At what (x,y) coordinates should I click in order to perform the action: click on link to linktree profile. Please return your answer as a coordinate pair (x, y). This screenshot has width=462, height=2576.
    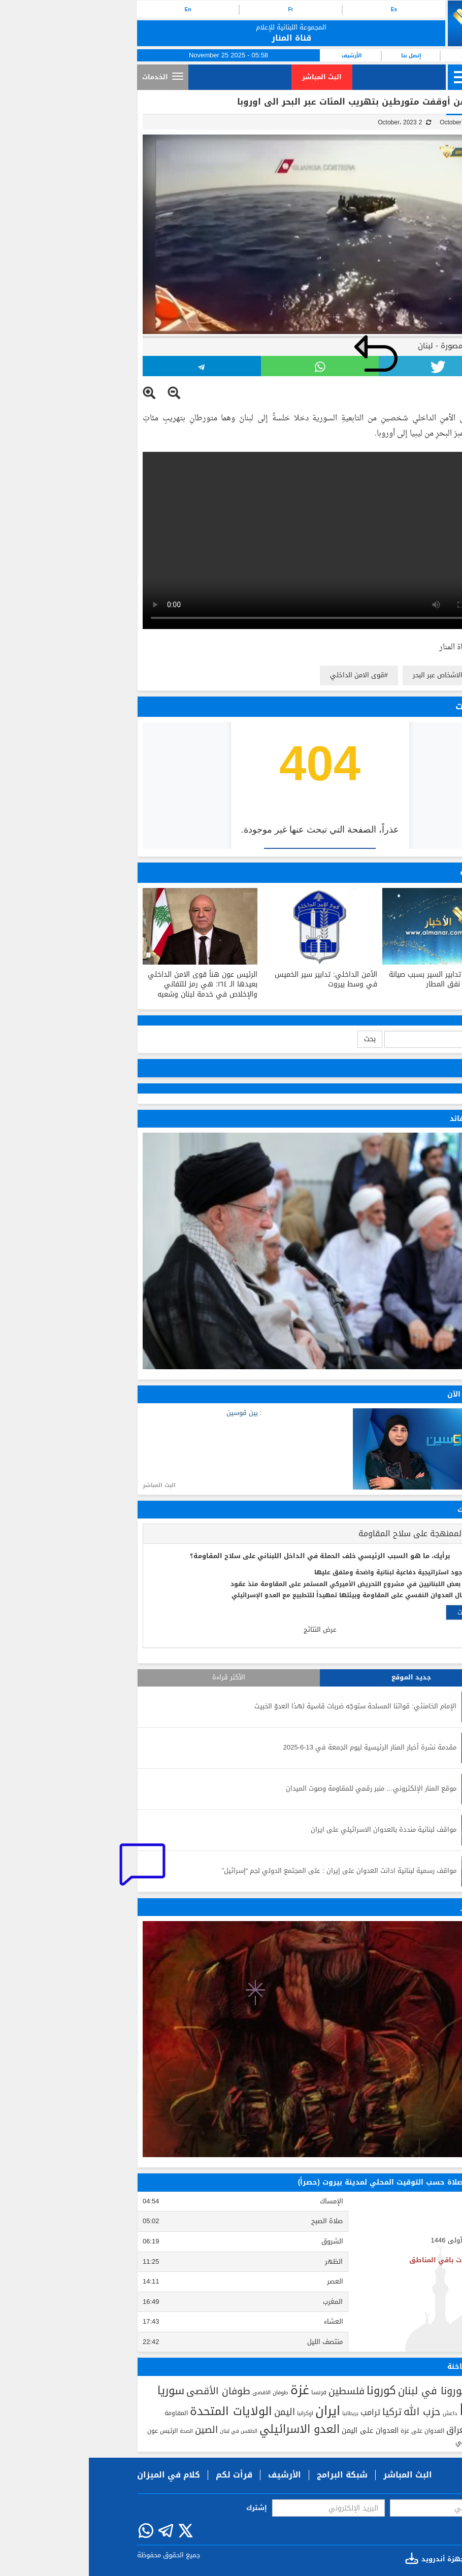
    Looking at the image, I should click on (255, 1993).